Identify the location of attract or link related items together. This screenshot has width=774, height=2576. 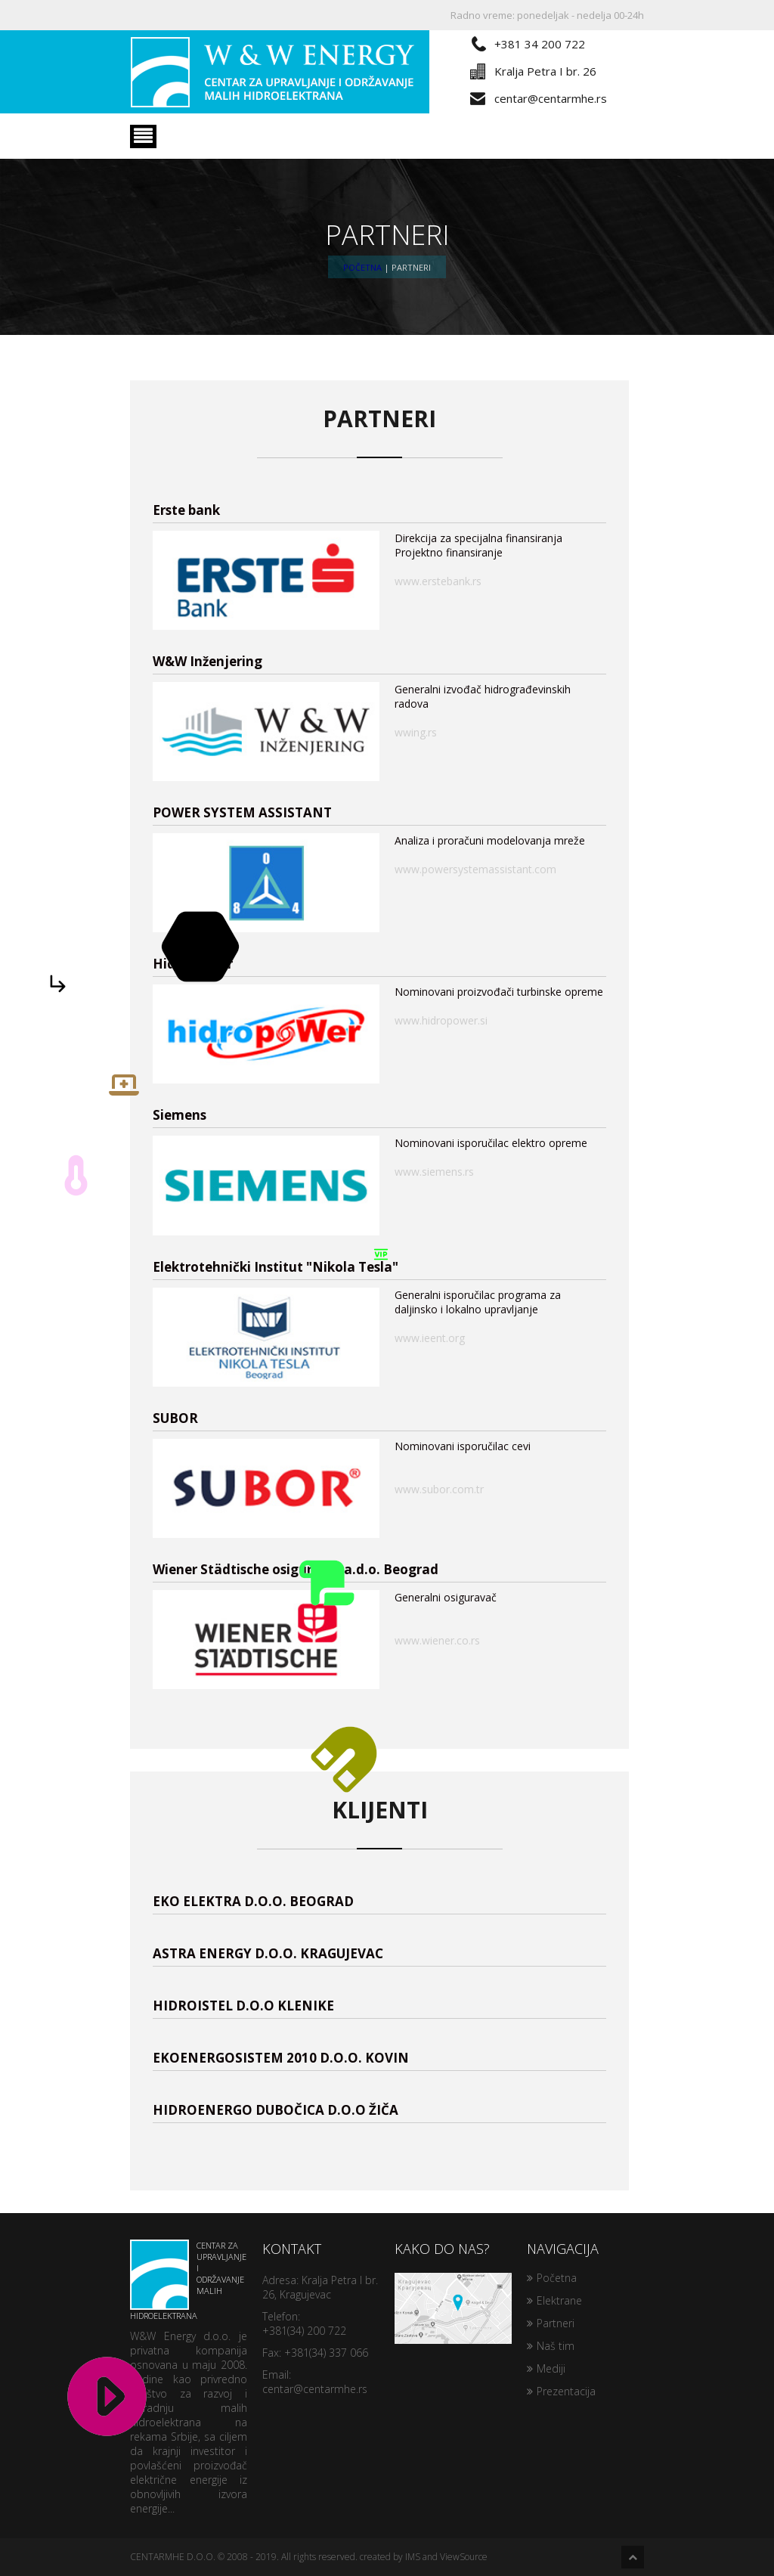
(345, 1758).